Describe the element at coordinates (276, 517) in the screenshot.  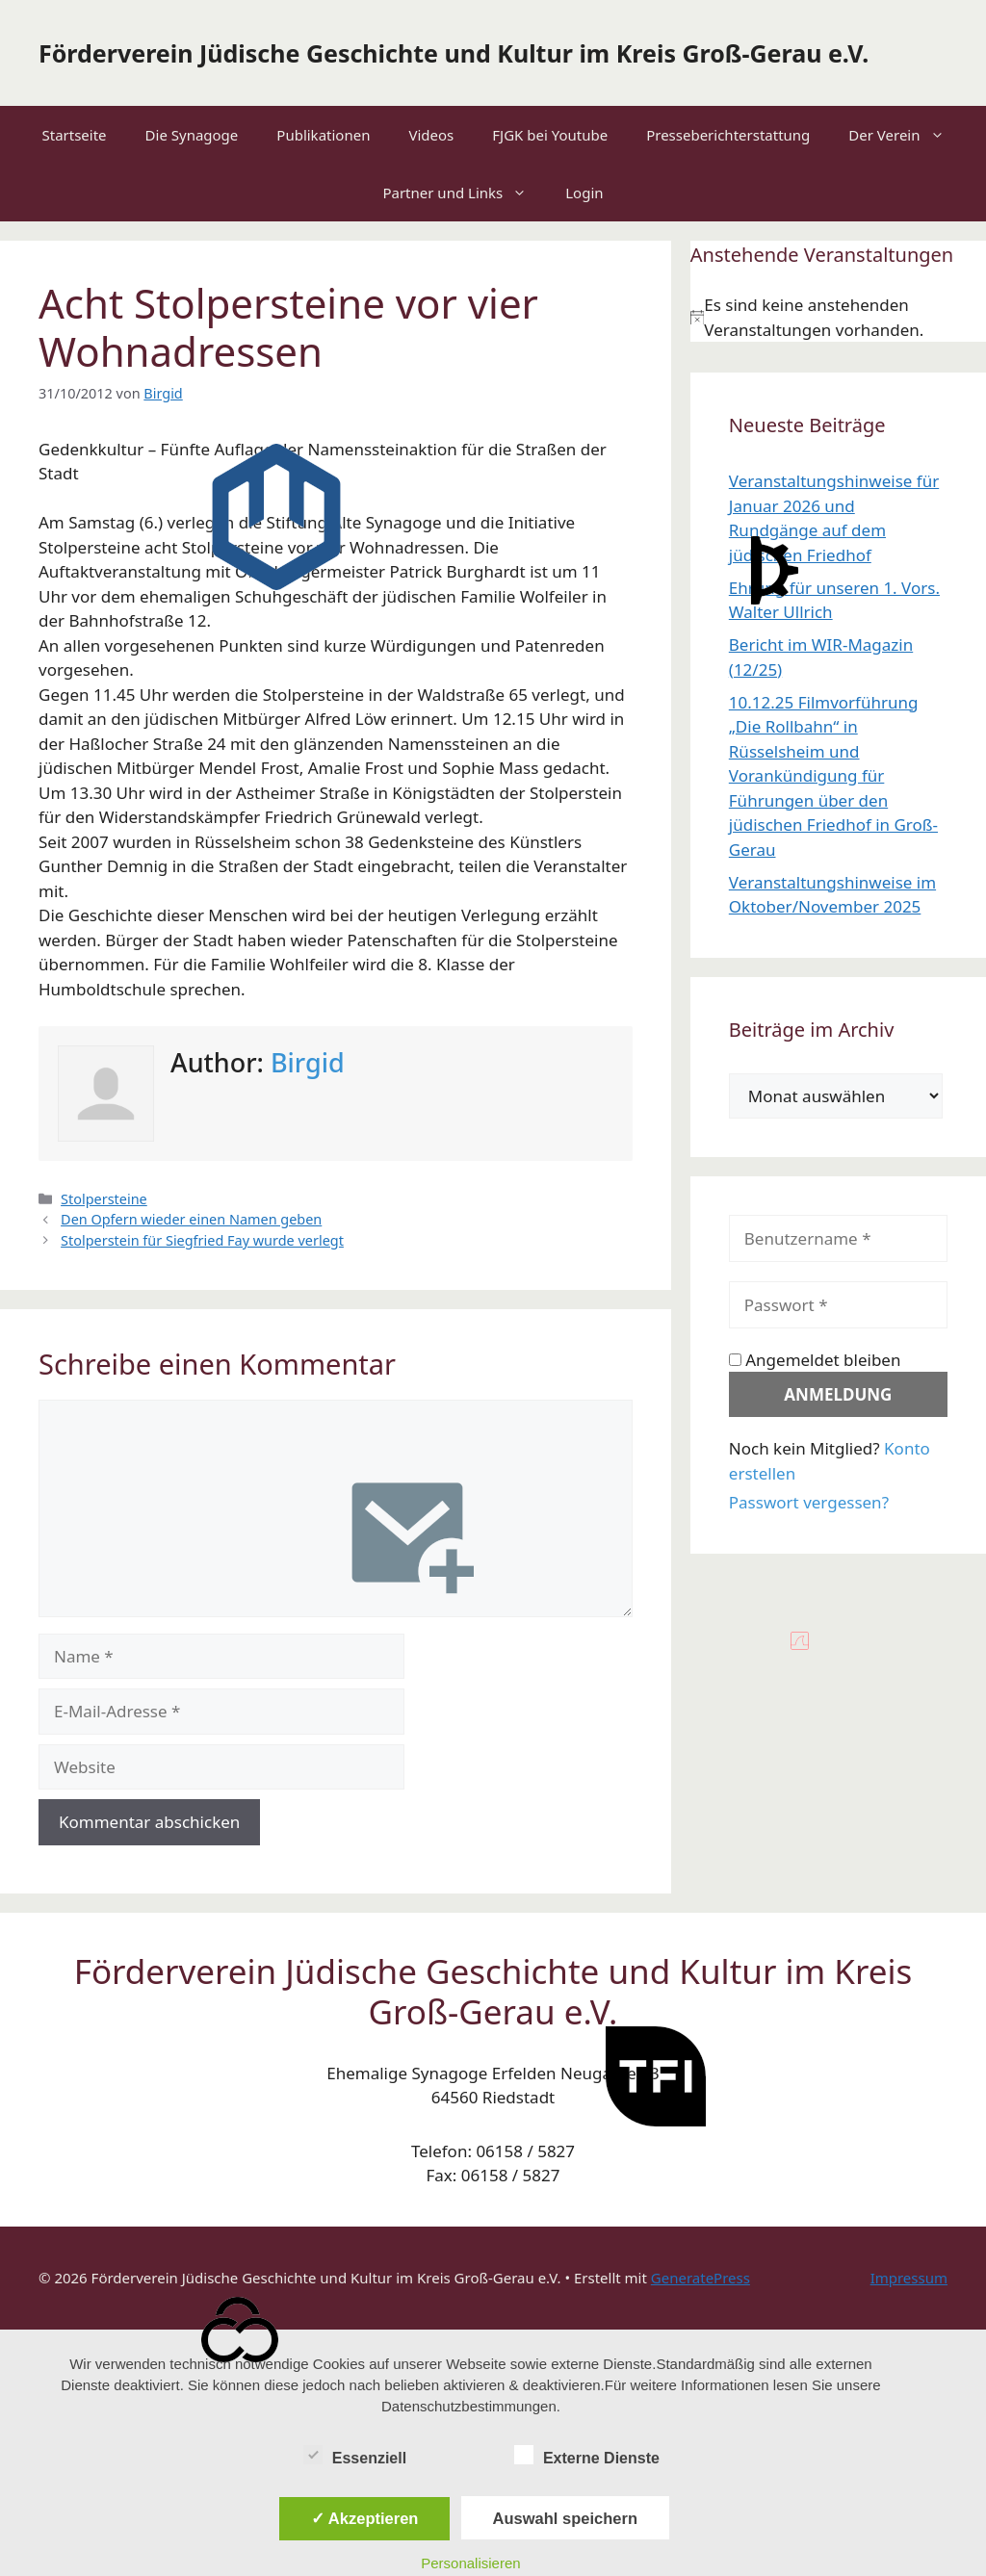
I see `wasmcloud platform logo` at that location.